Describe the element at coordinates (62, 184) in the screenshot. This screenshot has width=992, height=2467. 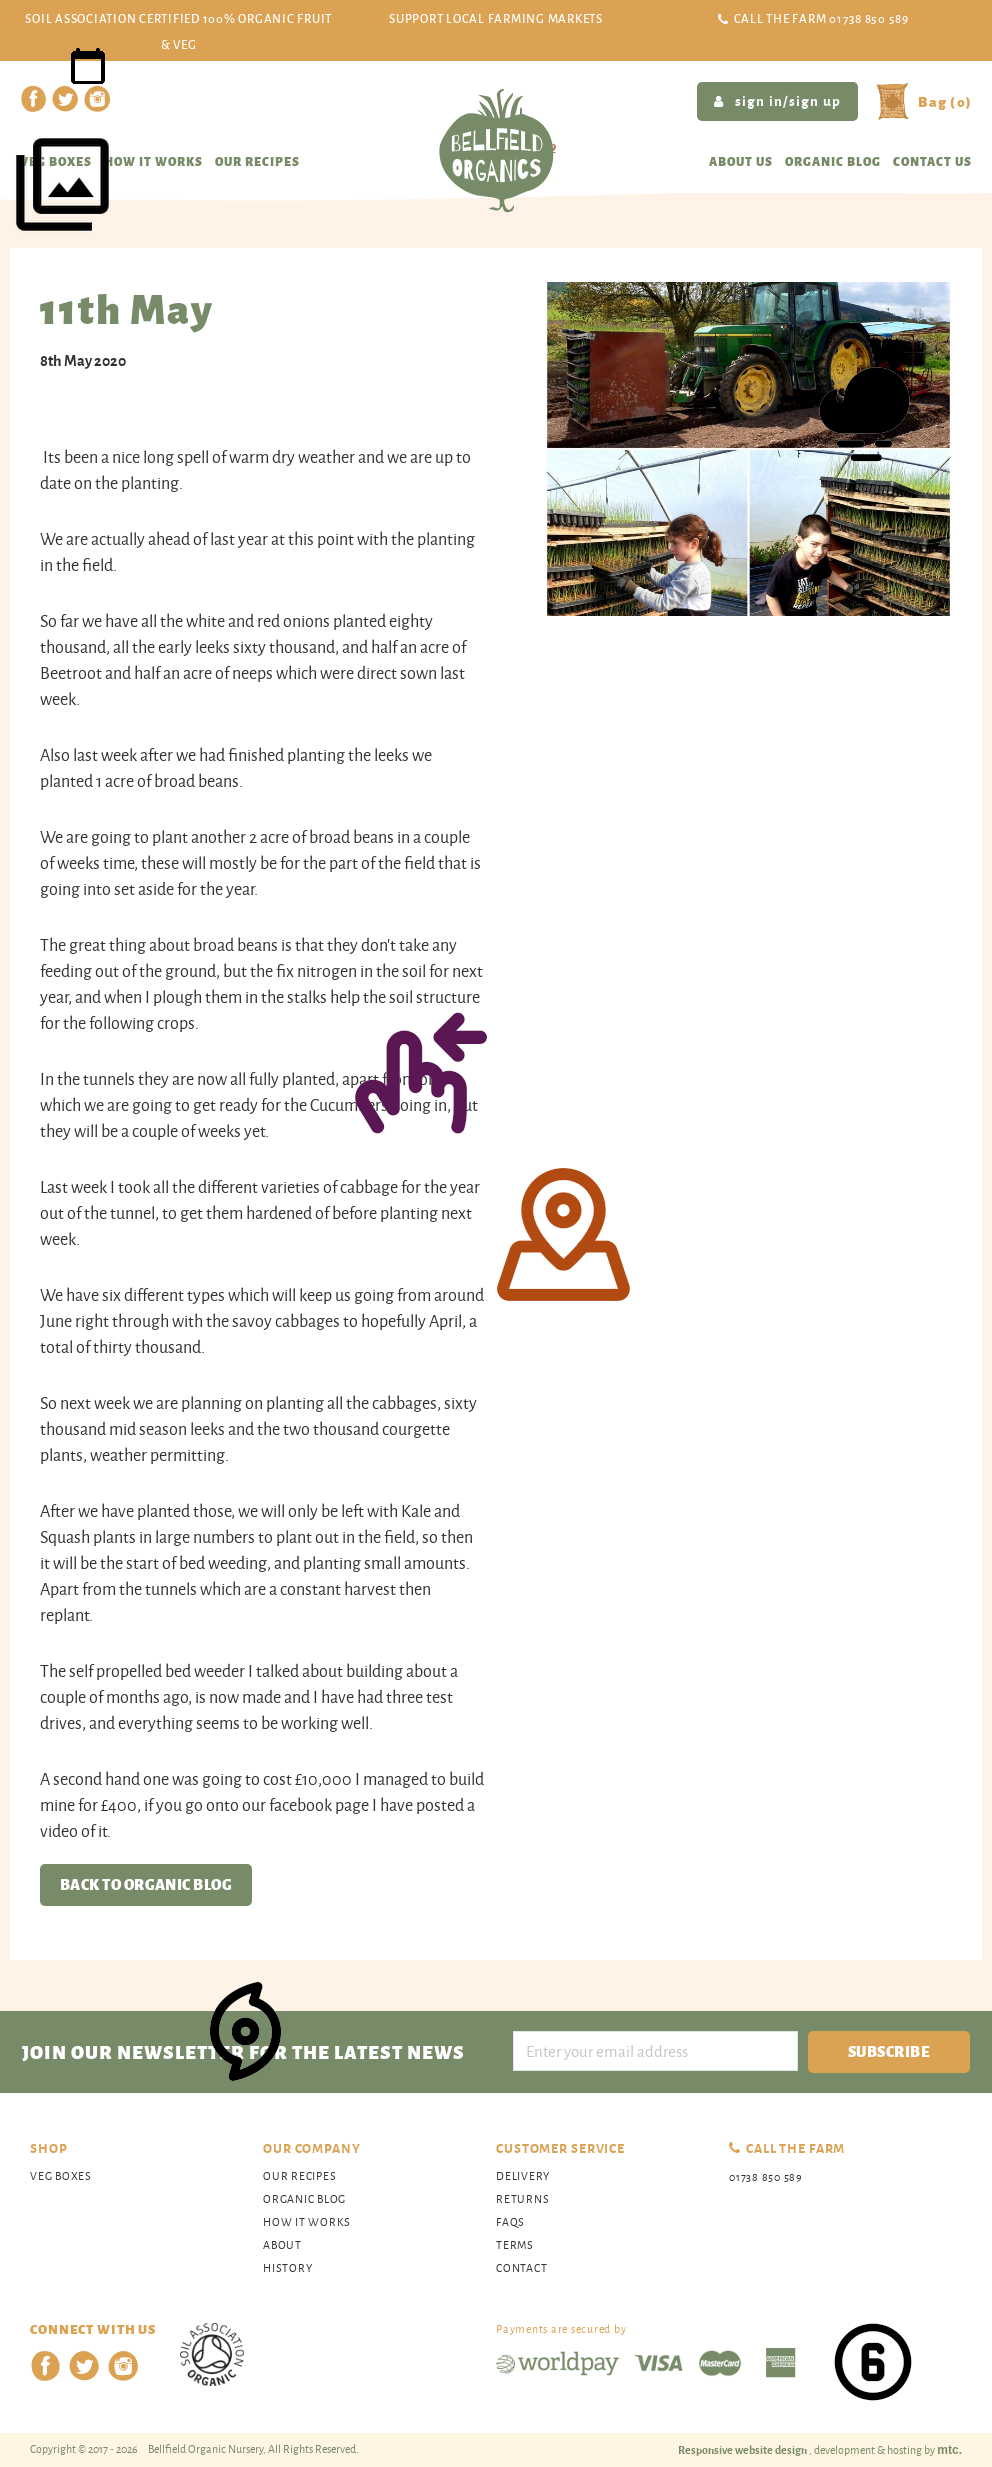
I see `filter or sort images in a gallery` at that location.